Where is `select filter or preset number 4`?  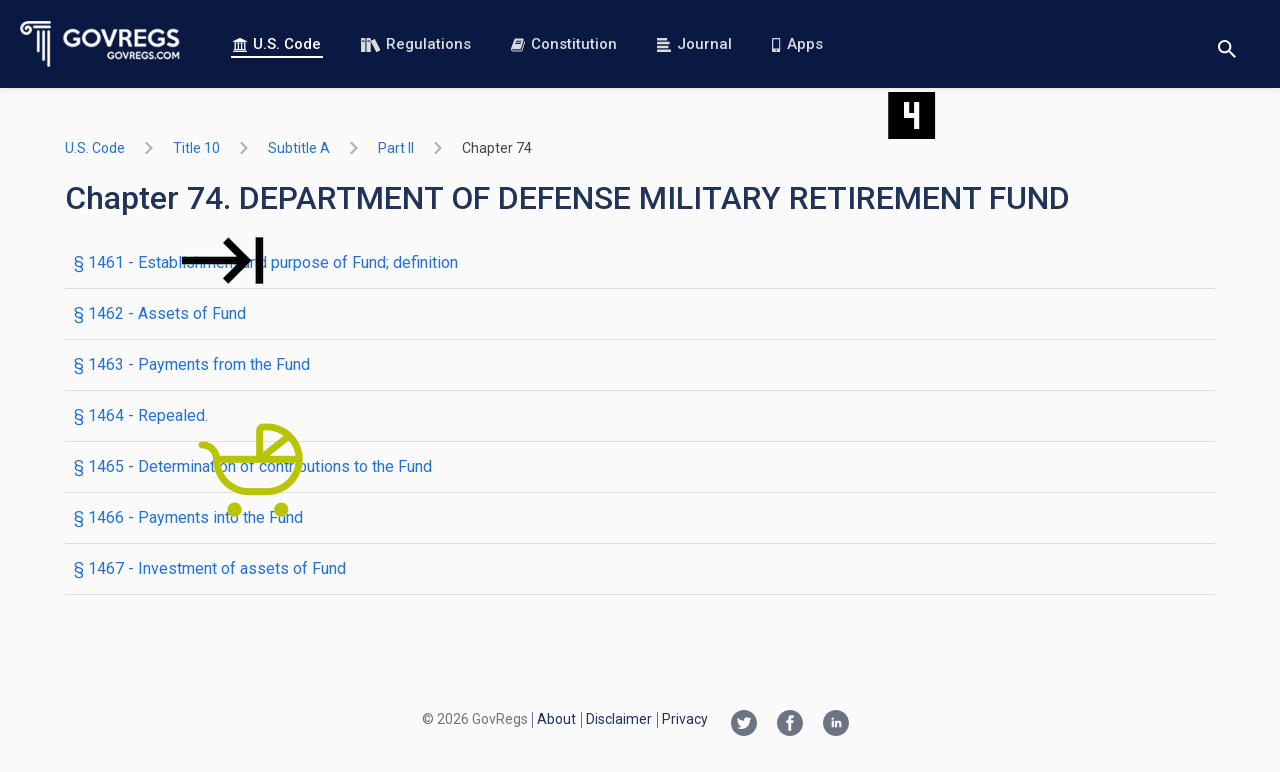 select filter or preset number 4 is located at coordinates (911, 115).